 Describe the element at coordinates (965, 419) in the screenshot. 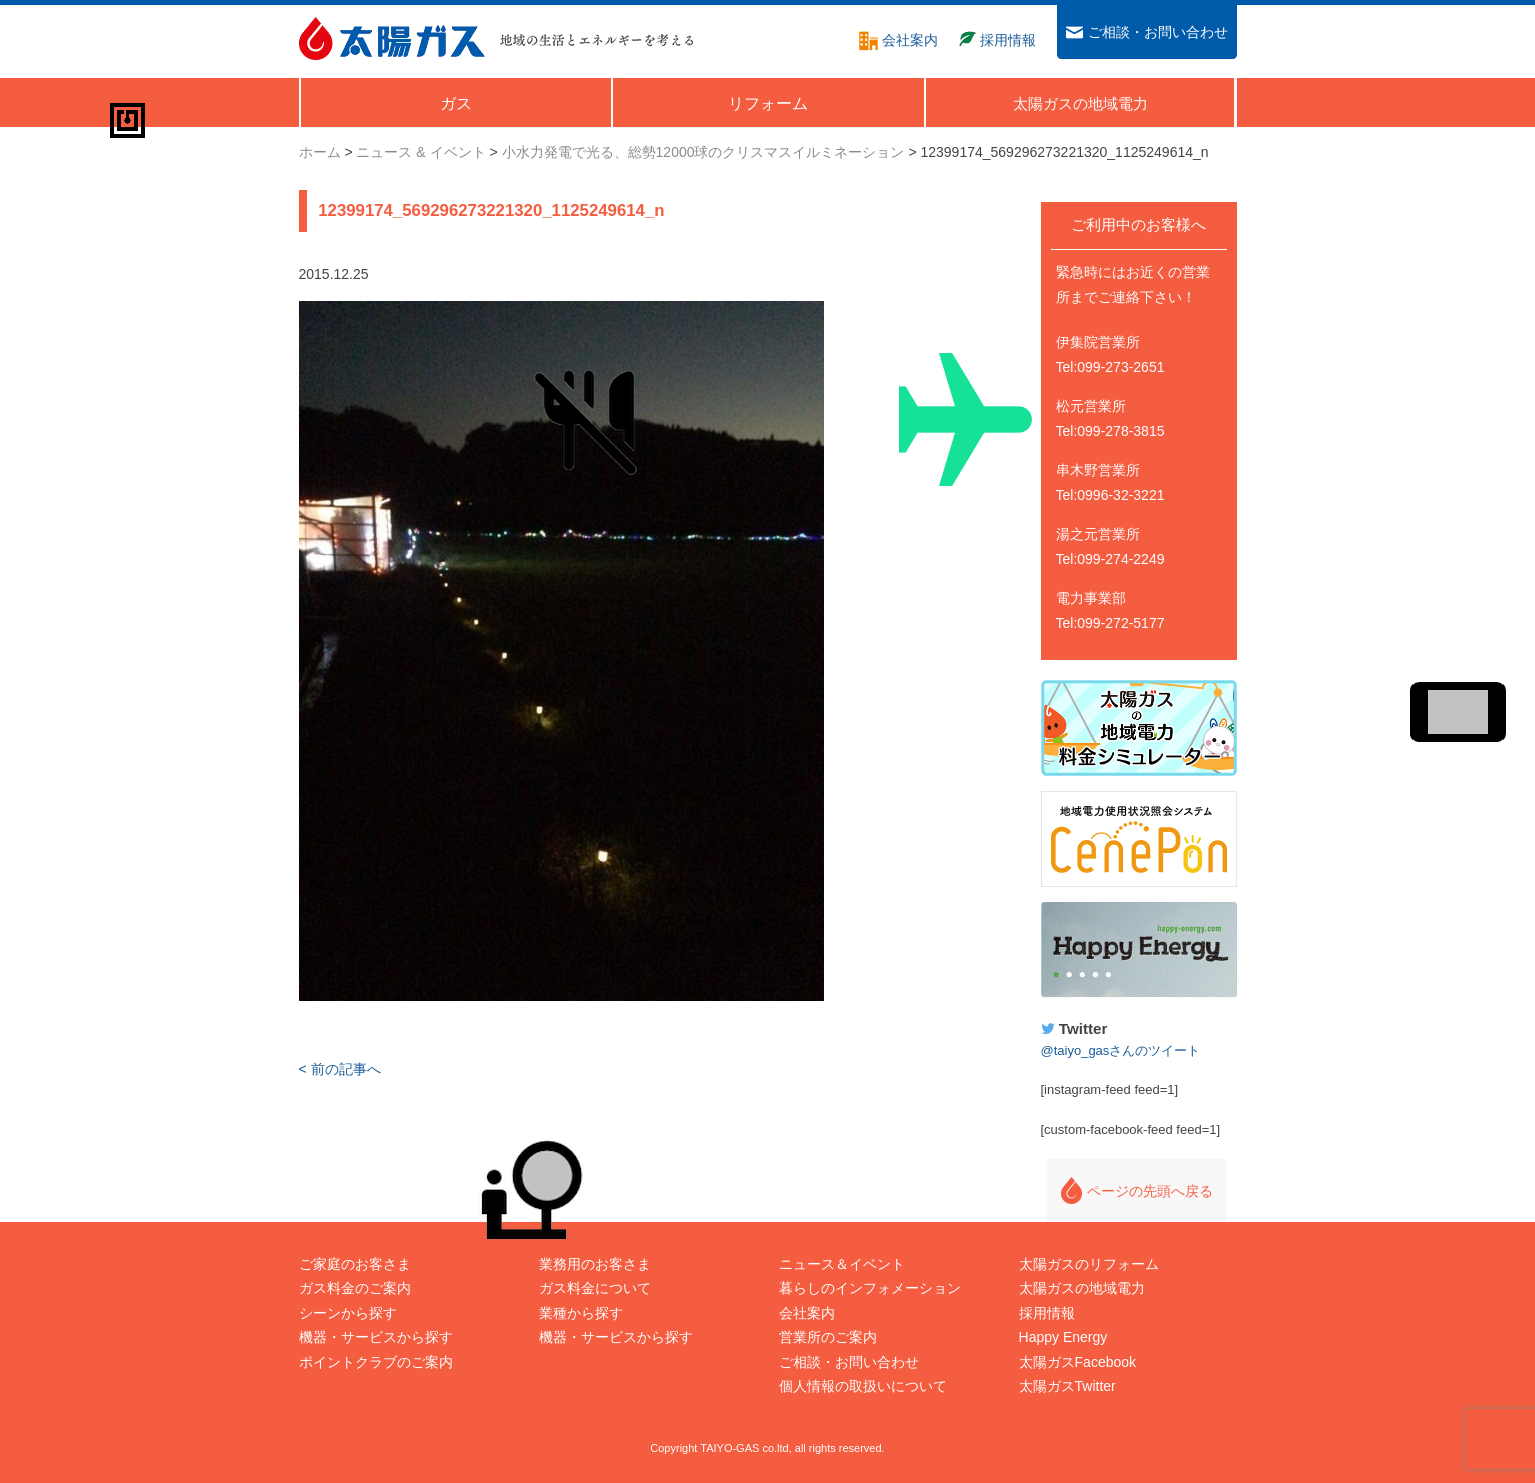

I see `enable airplane mode` at that location.